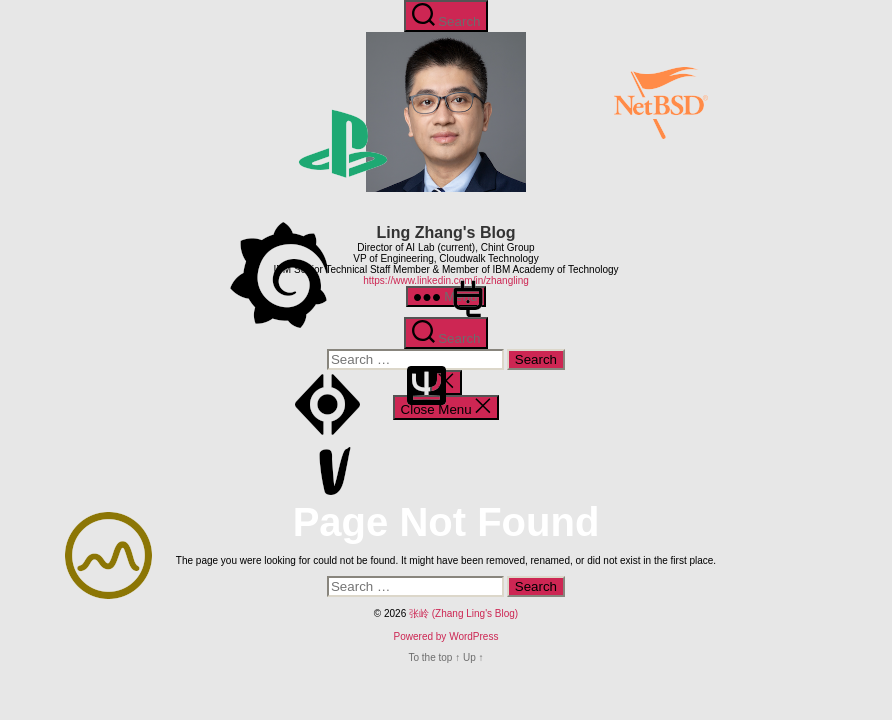  I want to click on open grafana dashboard, so click(279, 275).